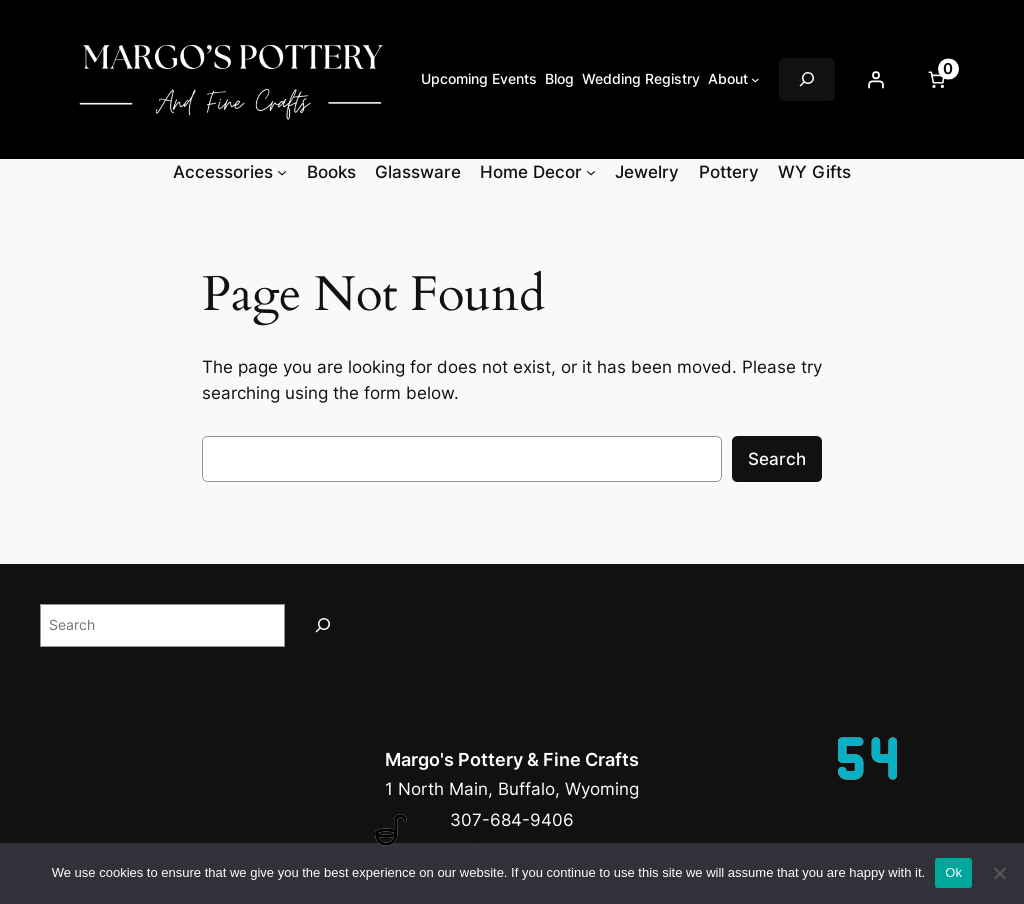 Image resolution: width=1024 pixels, height=904 pixels. I want to click on indicates item number 54 in a list or sequence, so click(867, 758).